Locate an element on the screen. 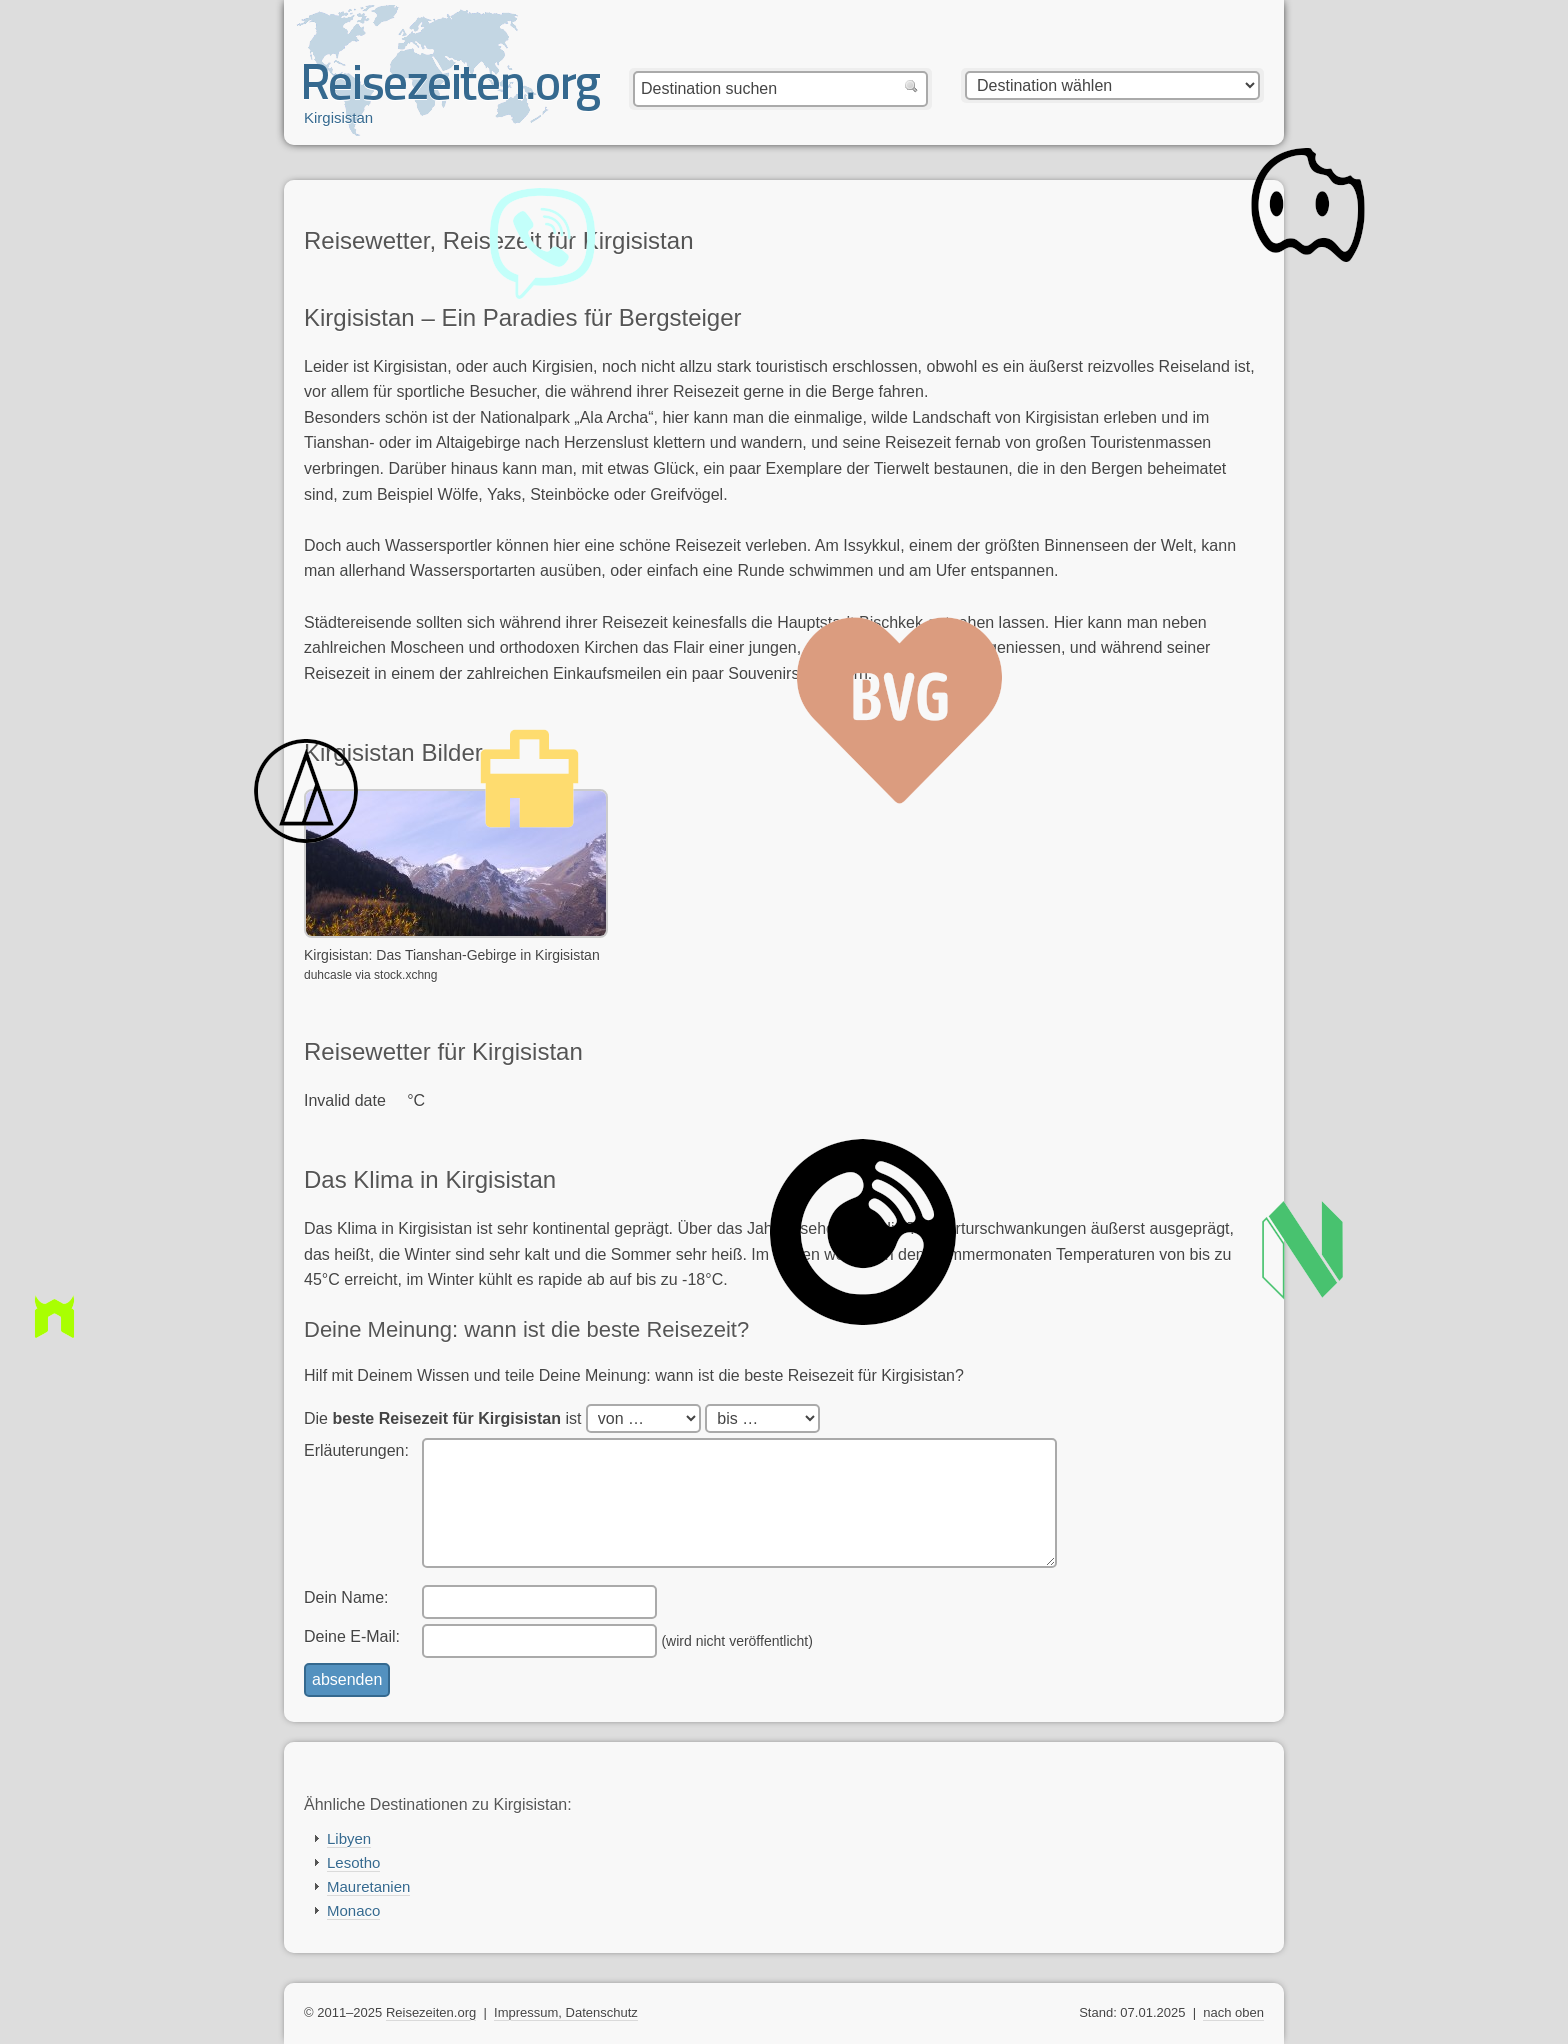 The image size is (1568, 2044). BVG (Berlin public transit) app or service is located at coordinates (899, 710).